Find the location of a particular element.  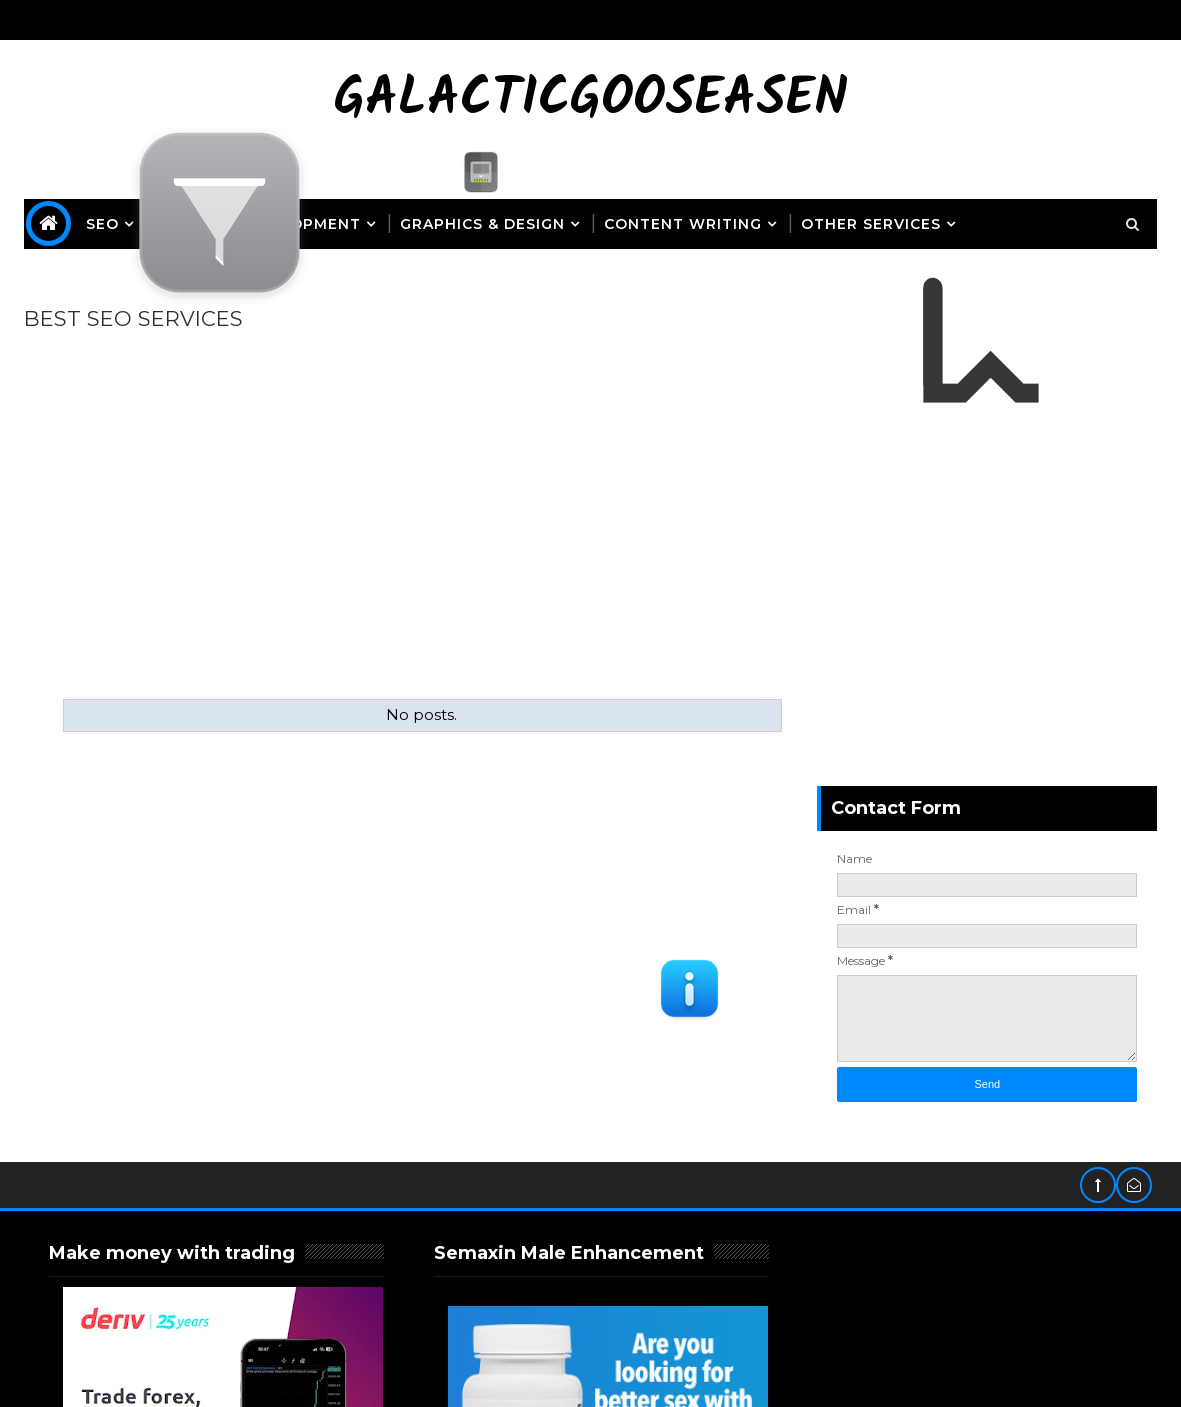

nintendo 64 game ROM file is located at coordinates (481, 172).